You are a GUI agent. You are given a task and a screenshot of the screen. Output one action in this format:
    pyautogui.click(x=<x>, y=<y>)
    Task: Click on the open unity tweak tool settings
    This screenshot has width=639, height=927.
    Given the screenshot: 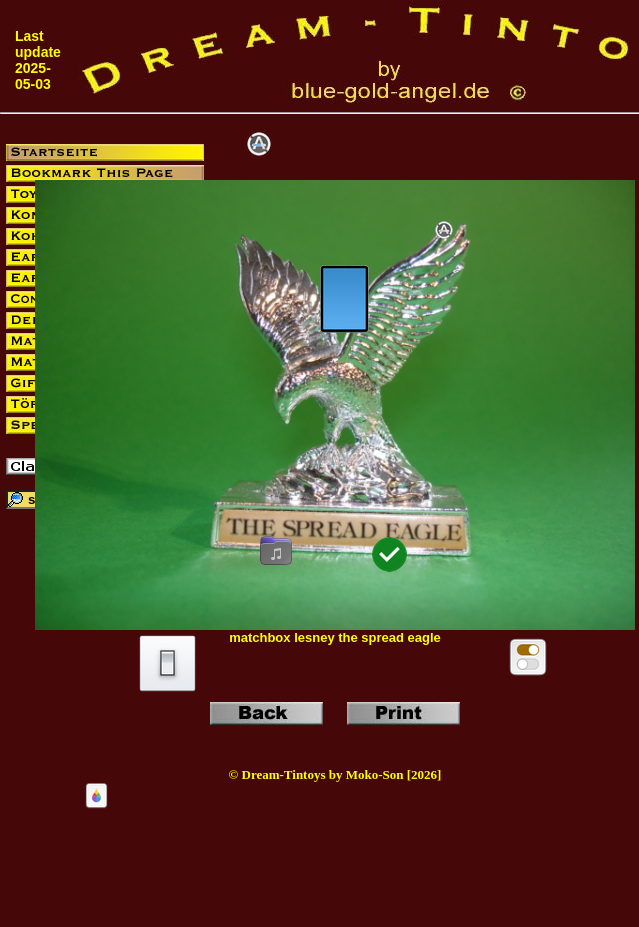 What is the action you would take?
    pyautogui.click(x=528, y=657)
    